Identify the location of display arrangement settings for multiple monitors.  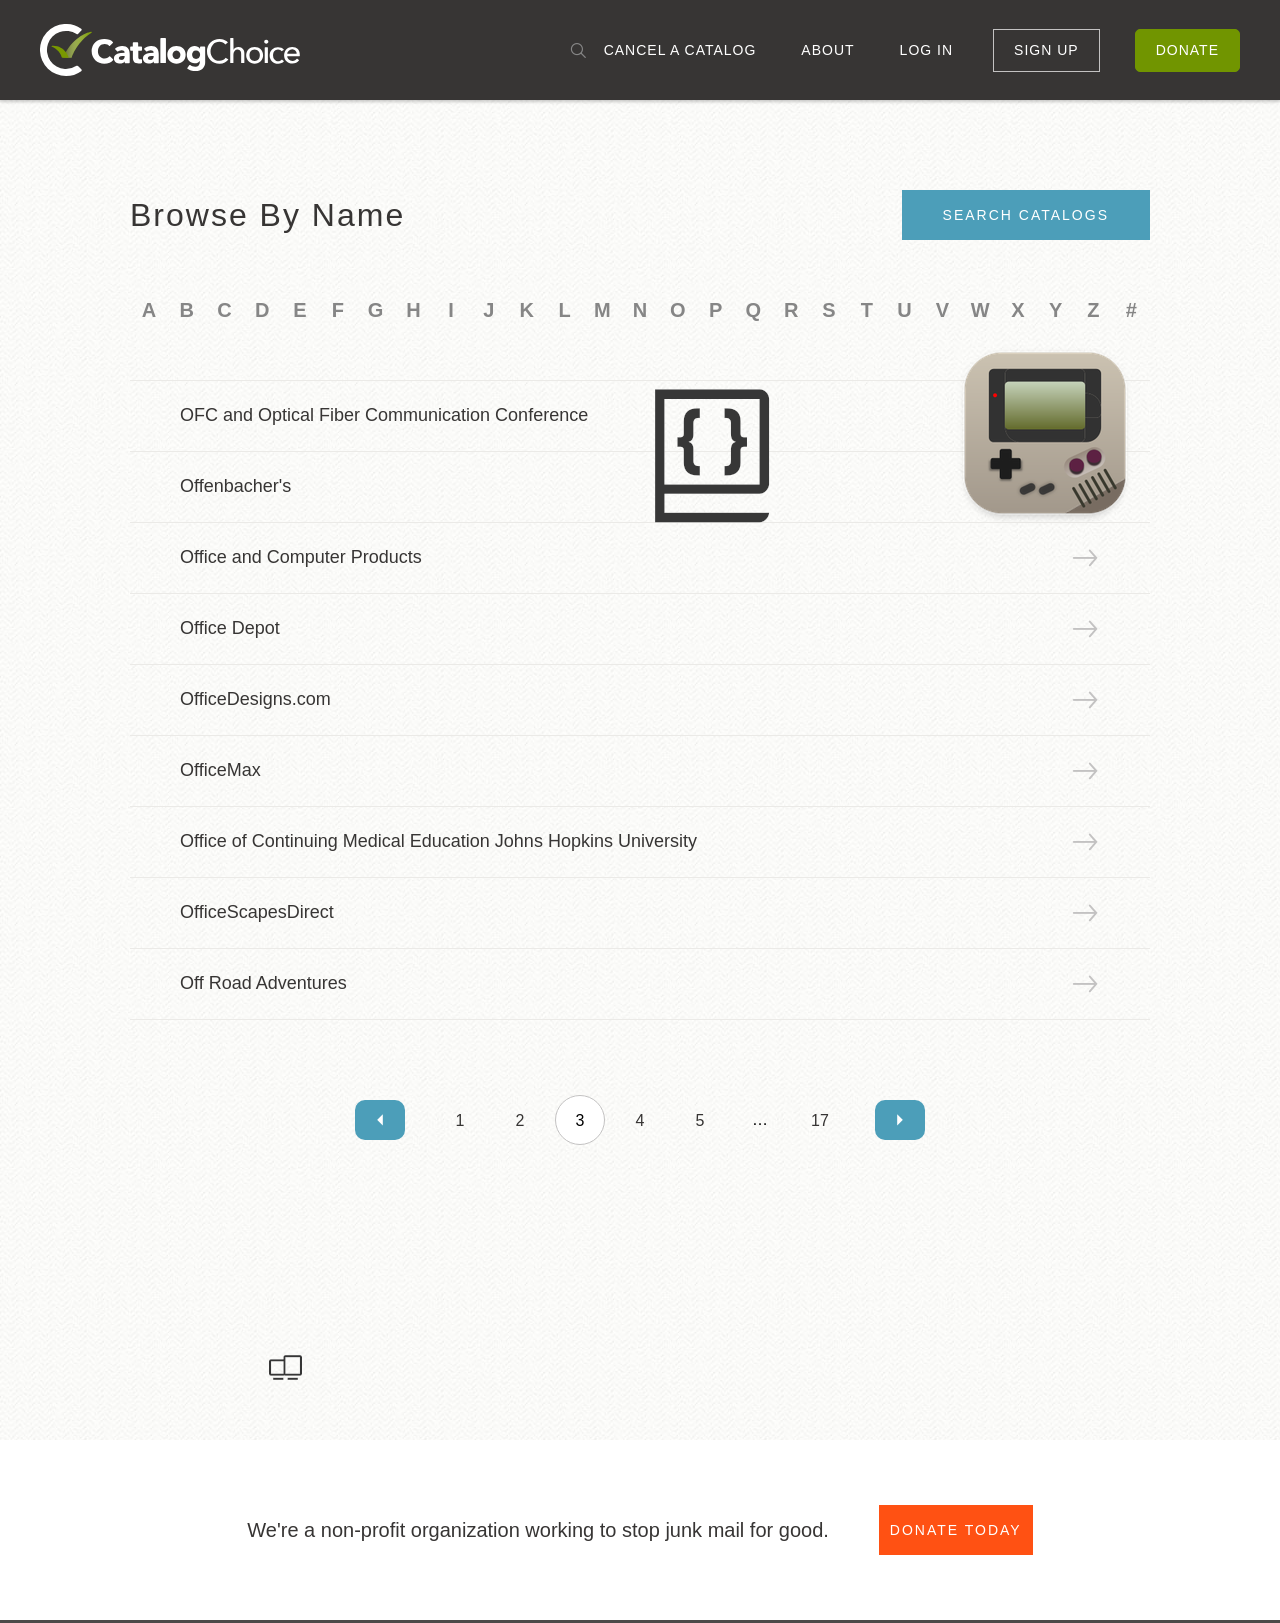
(285, 1367).